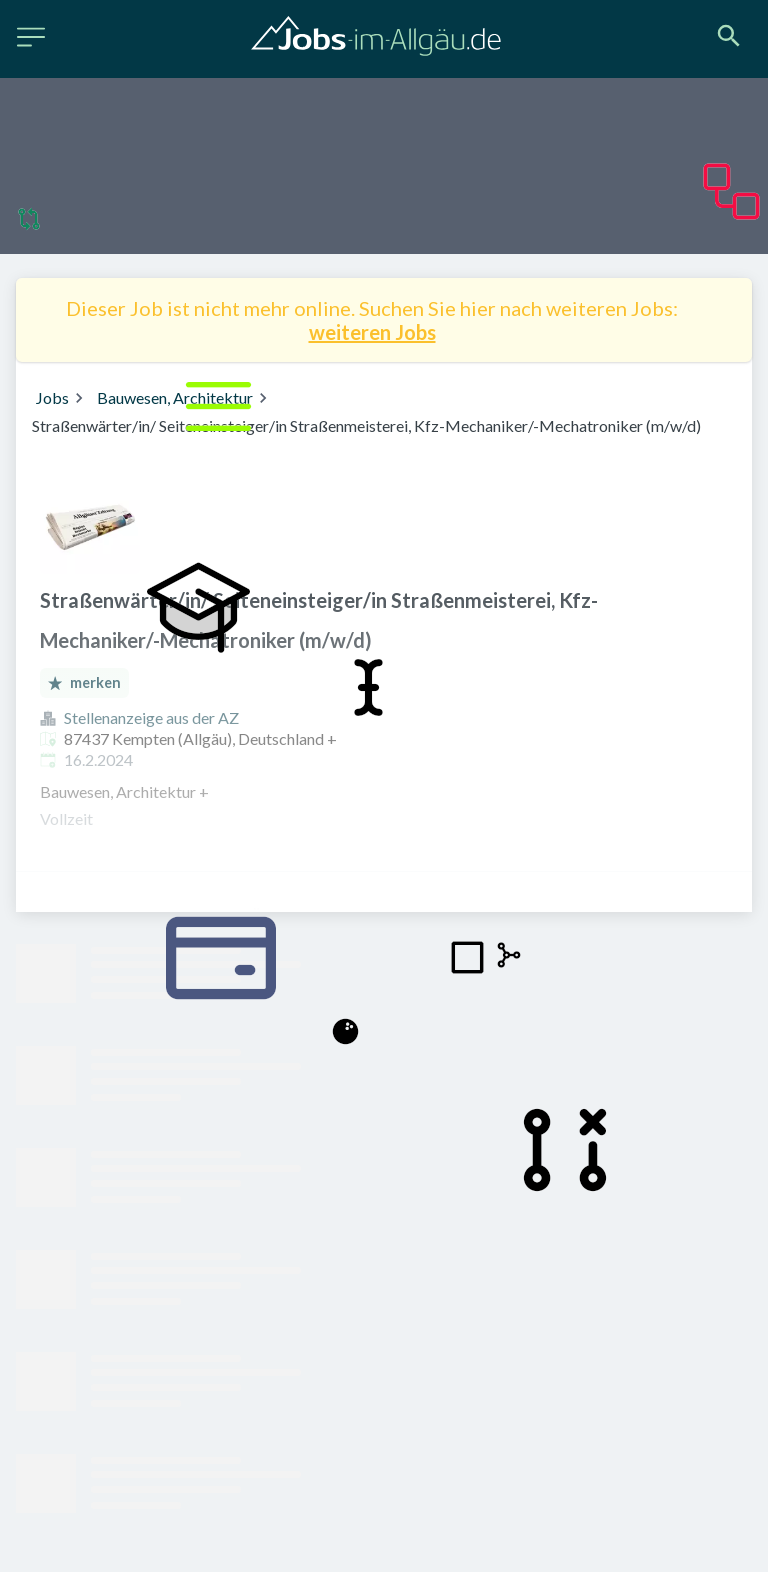 Image resolution: width=768 pixels, height=1572 pixels. Describe the element at coordinates (198, 604) in the screenshot. I see `access education or learning resources` at that location.